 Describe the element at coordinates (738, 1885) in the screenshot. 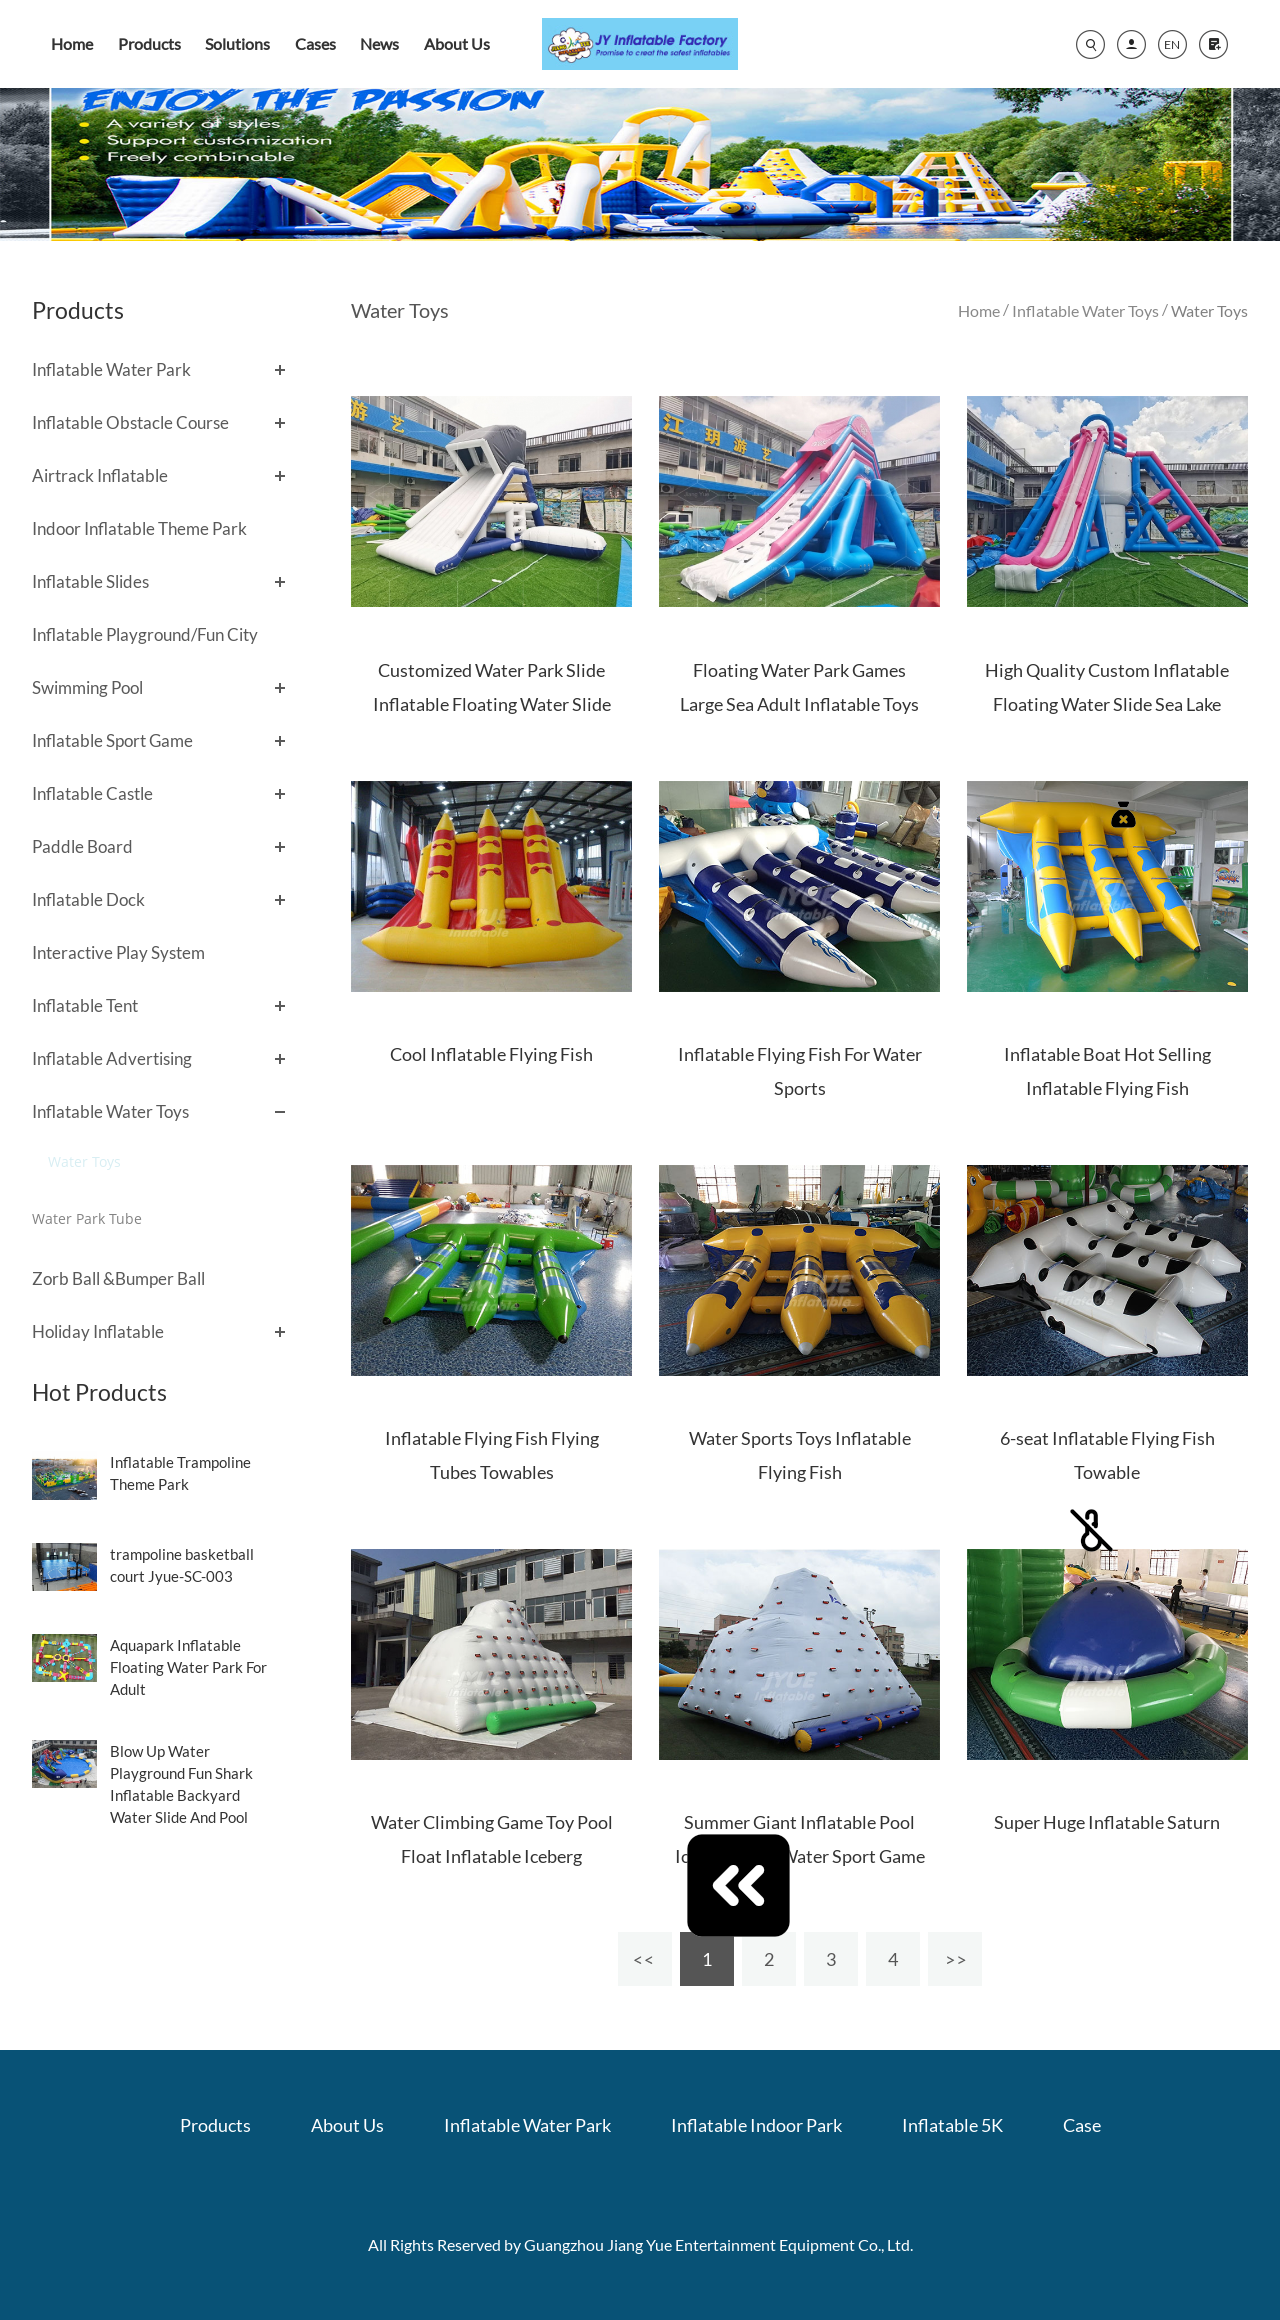

I see `go back multiple steps` at that location.